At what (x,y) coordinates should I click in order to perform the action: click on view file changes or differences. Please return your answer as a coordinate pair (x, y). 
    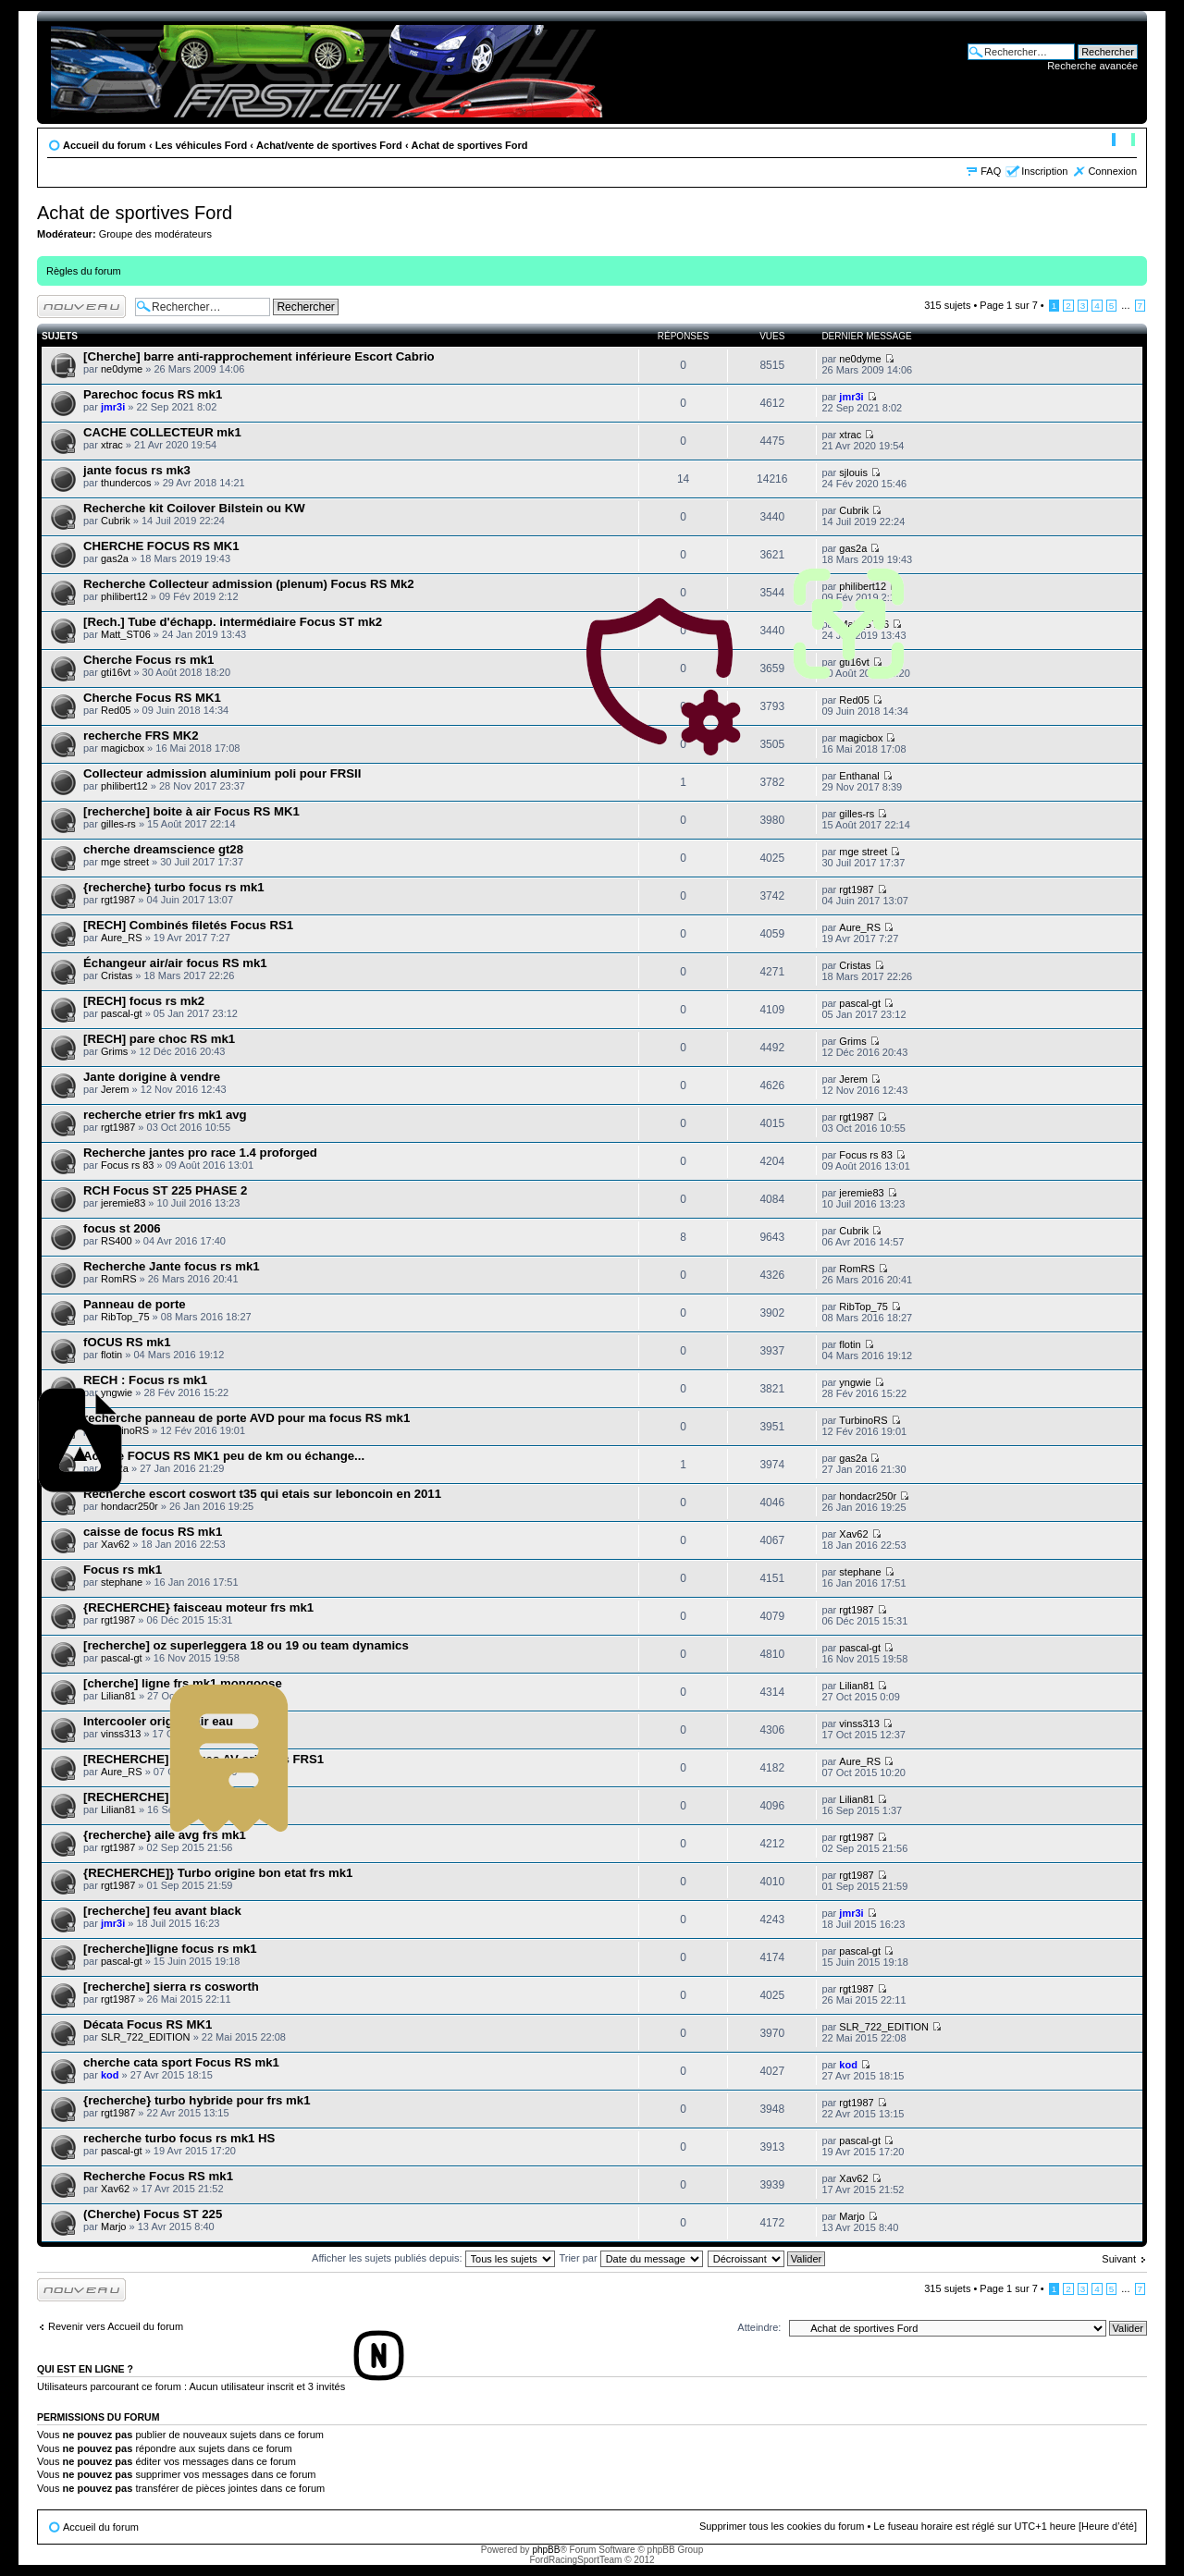
    Looking at the image, I should click on (80, 1440).